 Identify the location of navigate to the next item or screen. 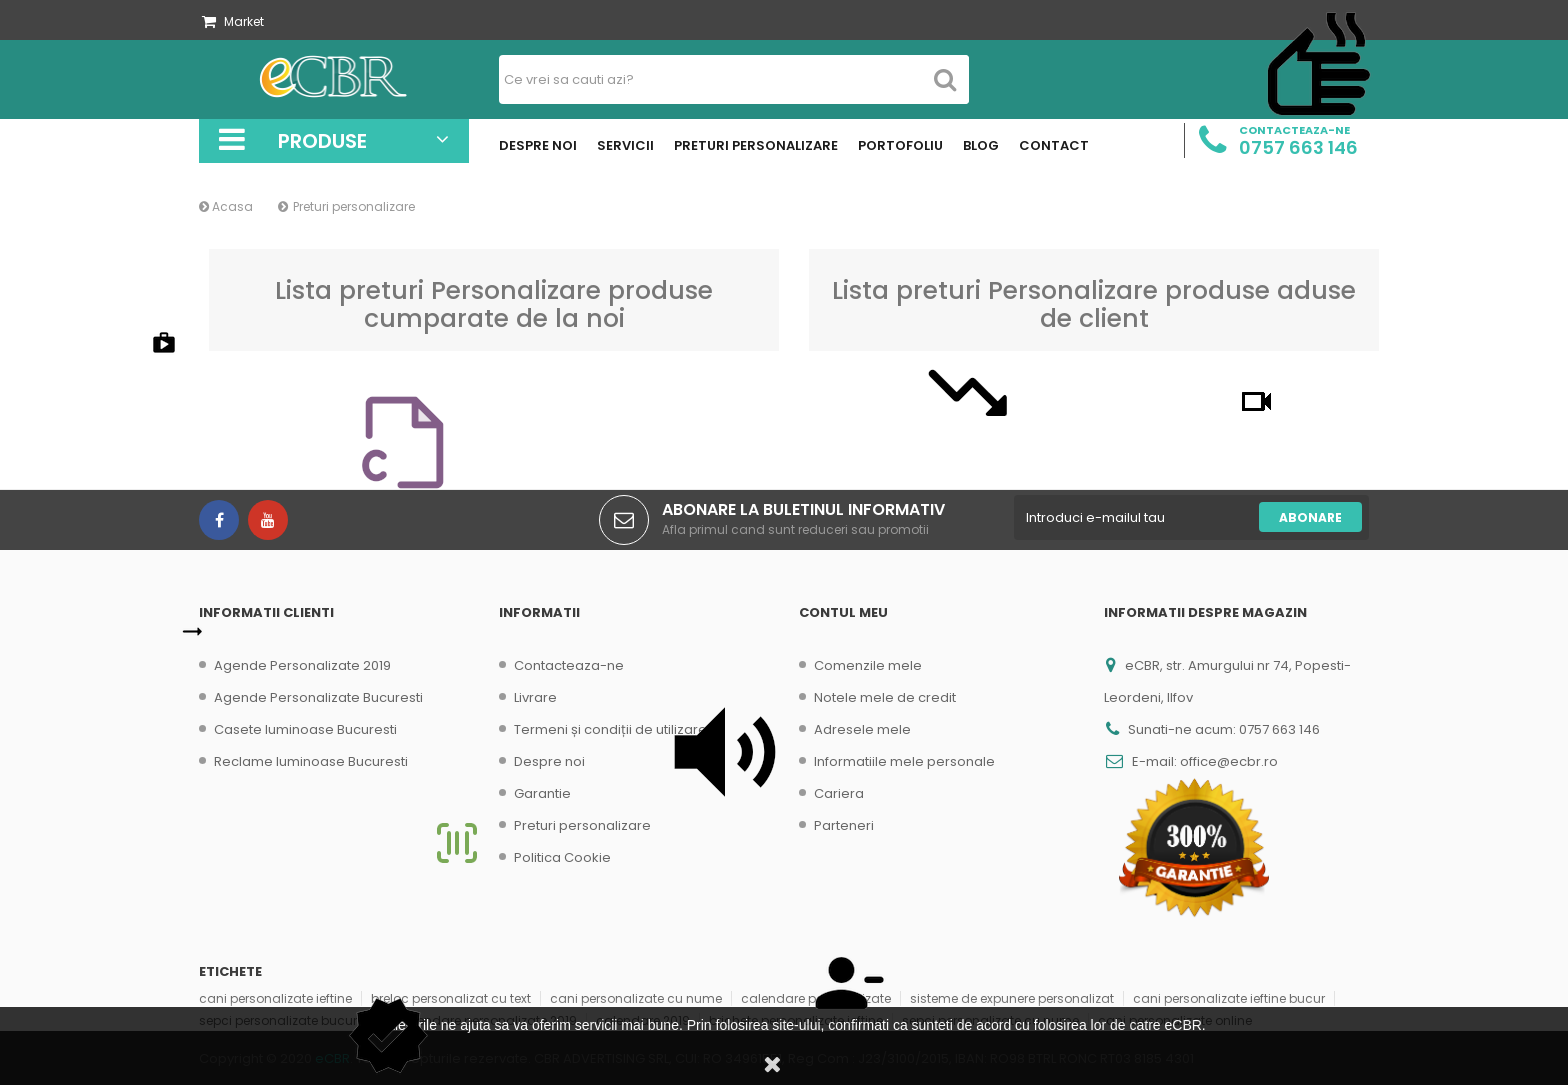
(192, 631).